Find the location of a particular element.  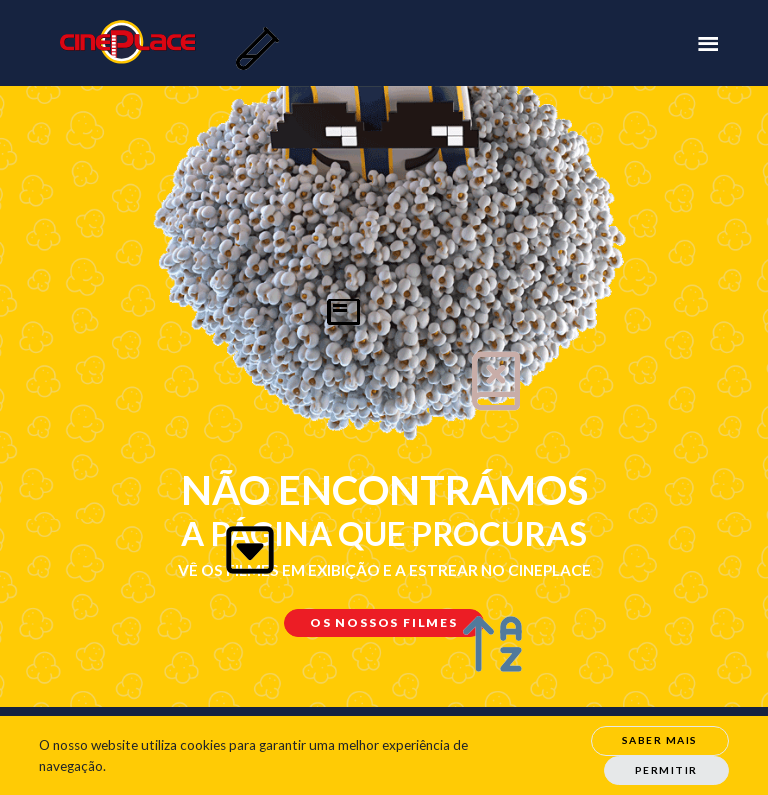

view featured playlist is located at coordinates (344, 312).